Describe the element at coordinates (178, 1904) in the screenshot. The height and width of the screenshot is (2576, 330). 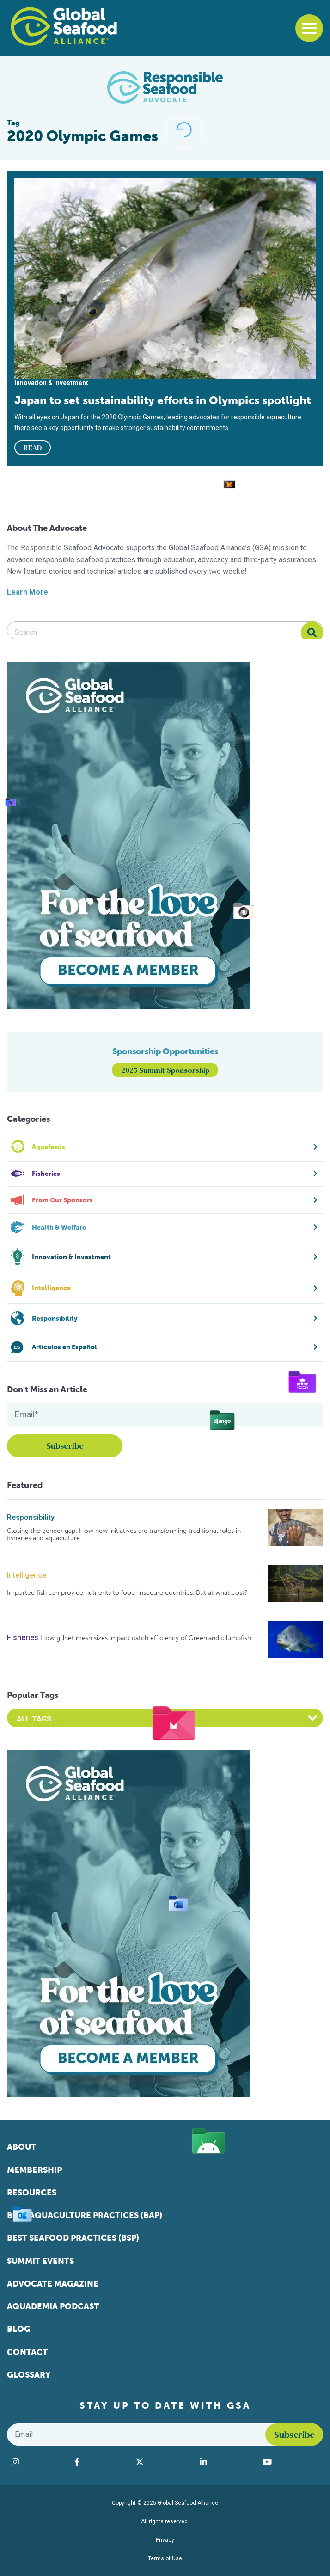
I see `open folder containing Microsoft Word documents` at that location.